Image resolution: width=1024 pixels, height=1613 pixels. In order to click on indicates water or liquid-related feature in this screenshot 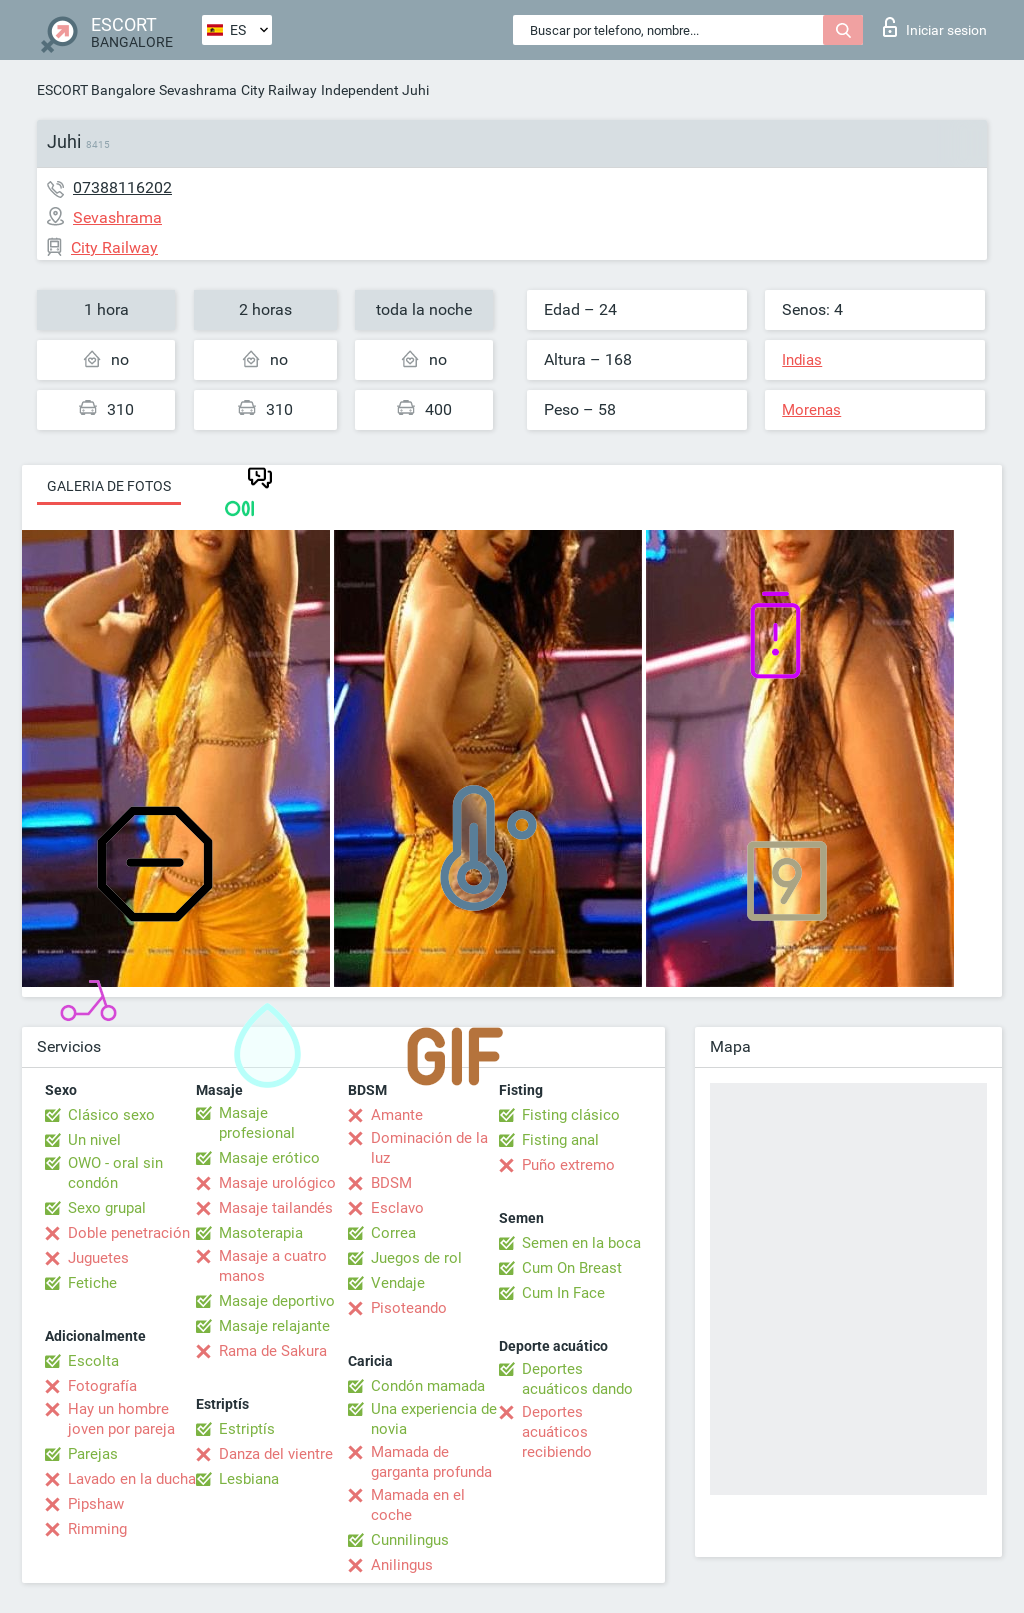, I will do `click(267, 1048)`.